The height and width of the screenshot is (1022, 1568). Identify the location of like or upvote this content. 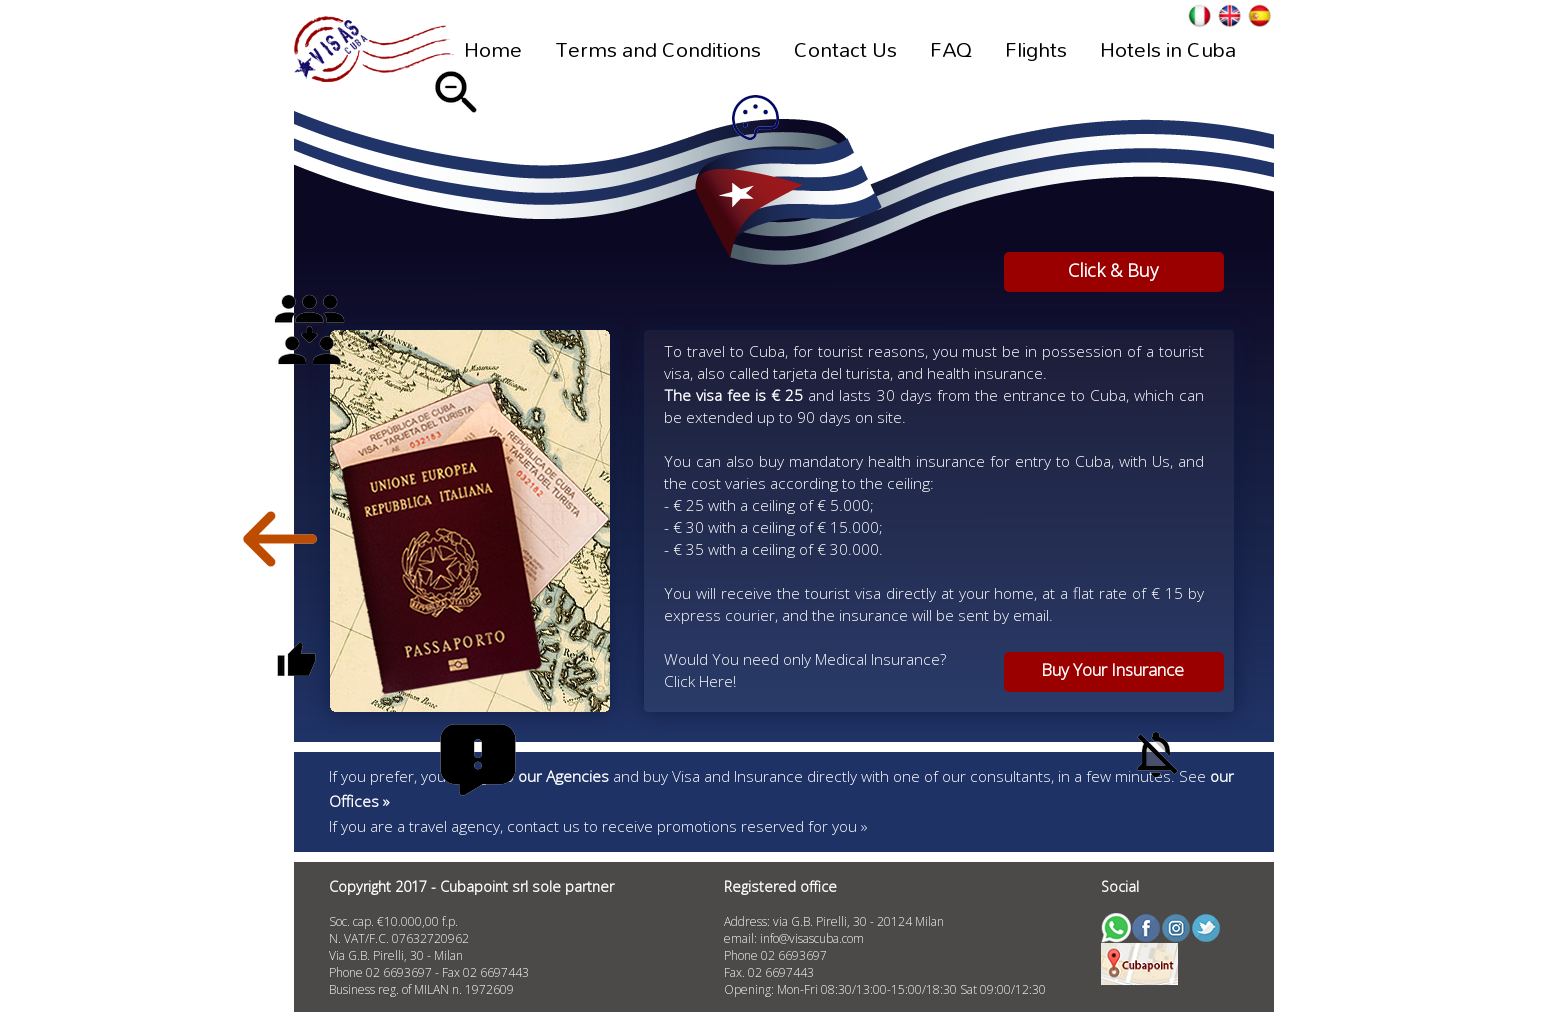
(296, 660).